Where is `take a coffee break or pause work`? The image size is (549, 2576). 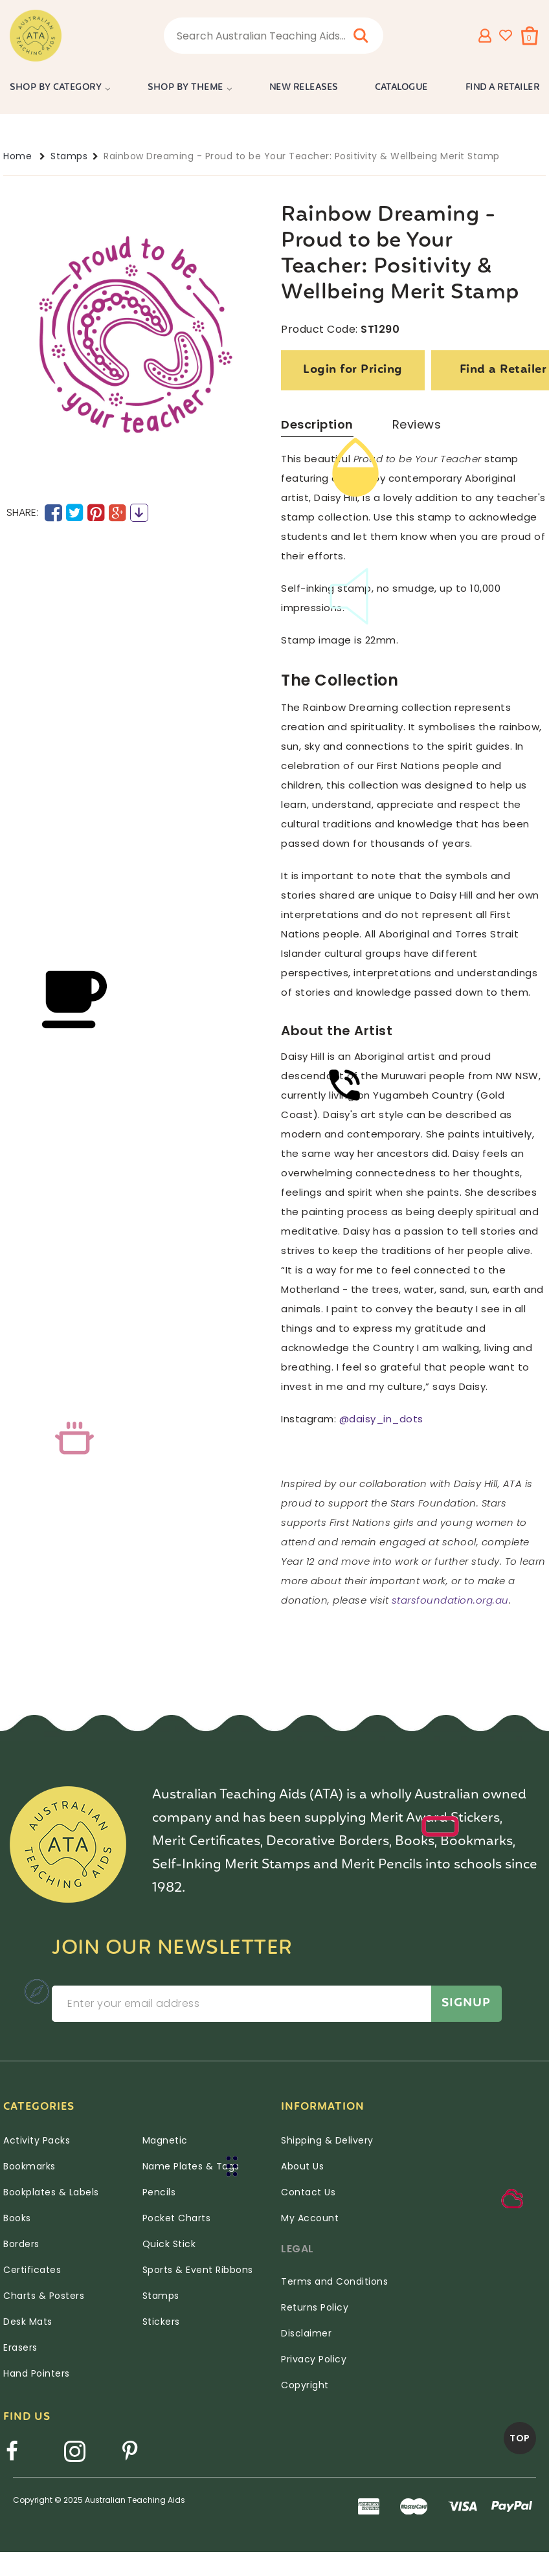
take a coffee break or pause work is located at coordinates (73, 998).